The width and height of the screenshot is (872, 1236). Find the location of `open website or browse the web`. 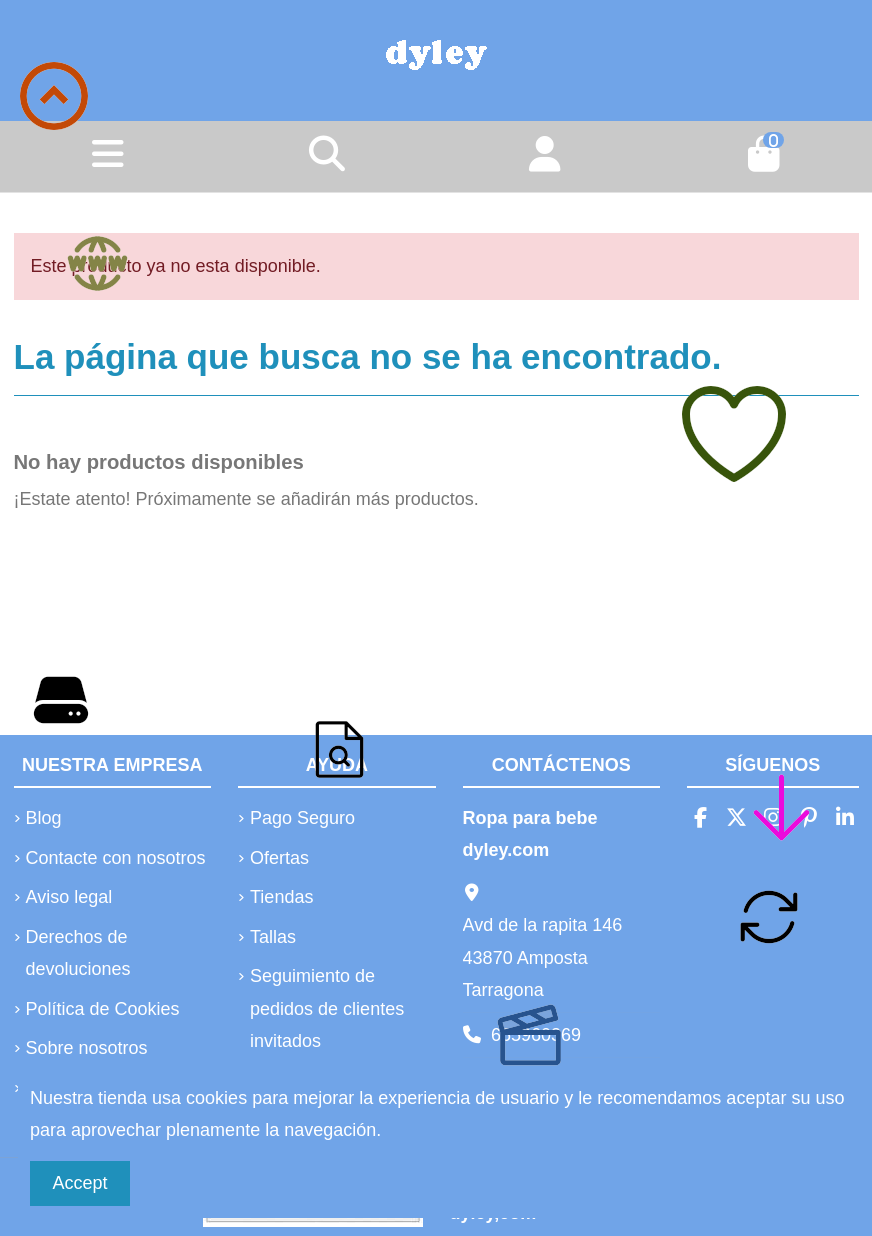

open website or browse the web is located at coordinates (97, 263).